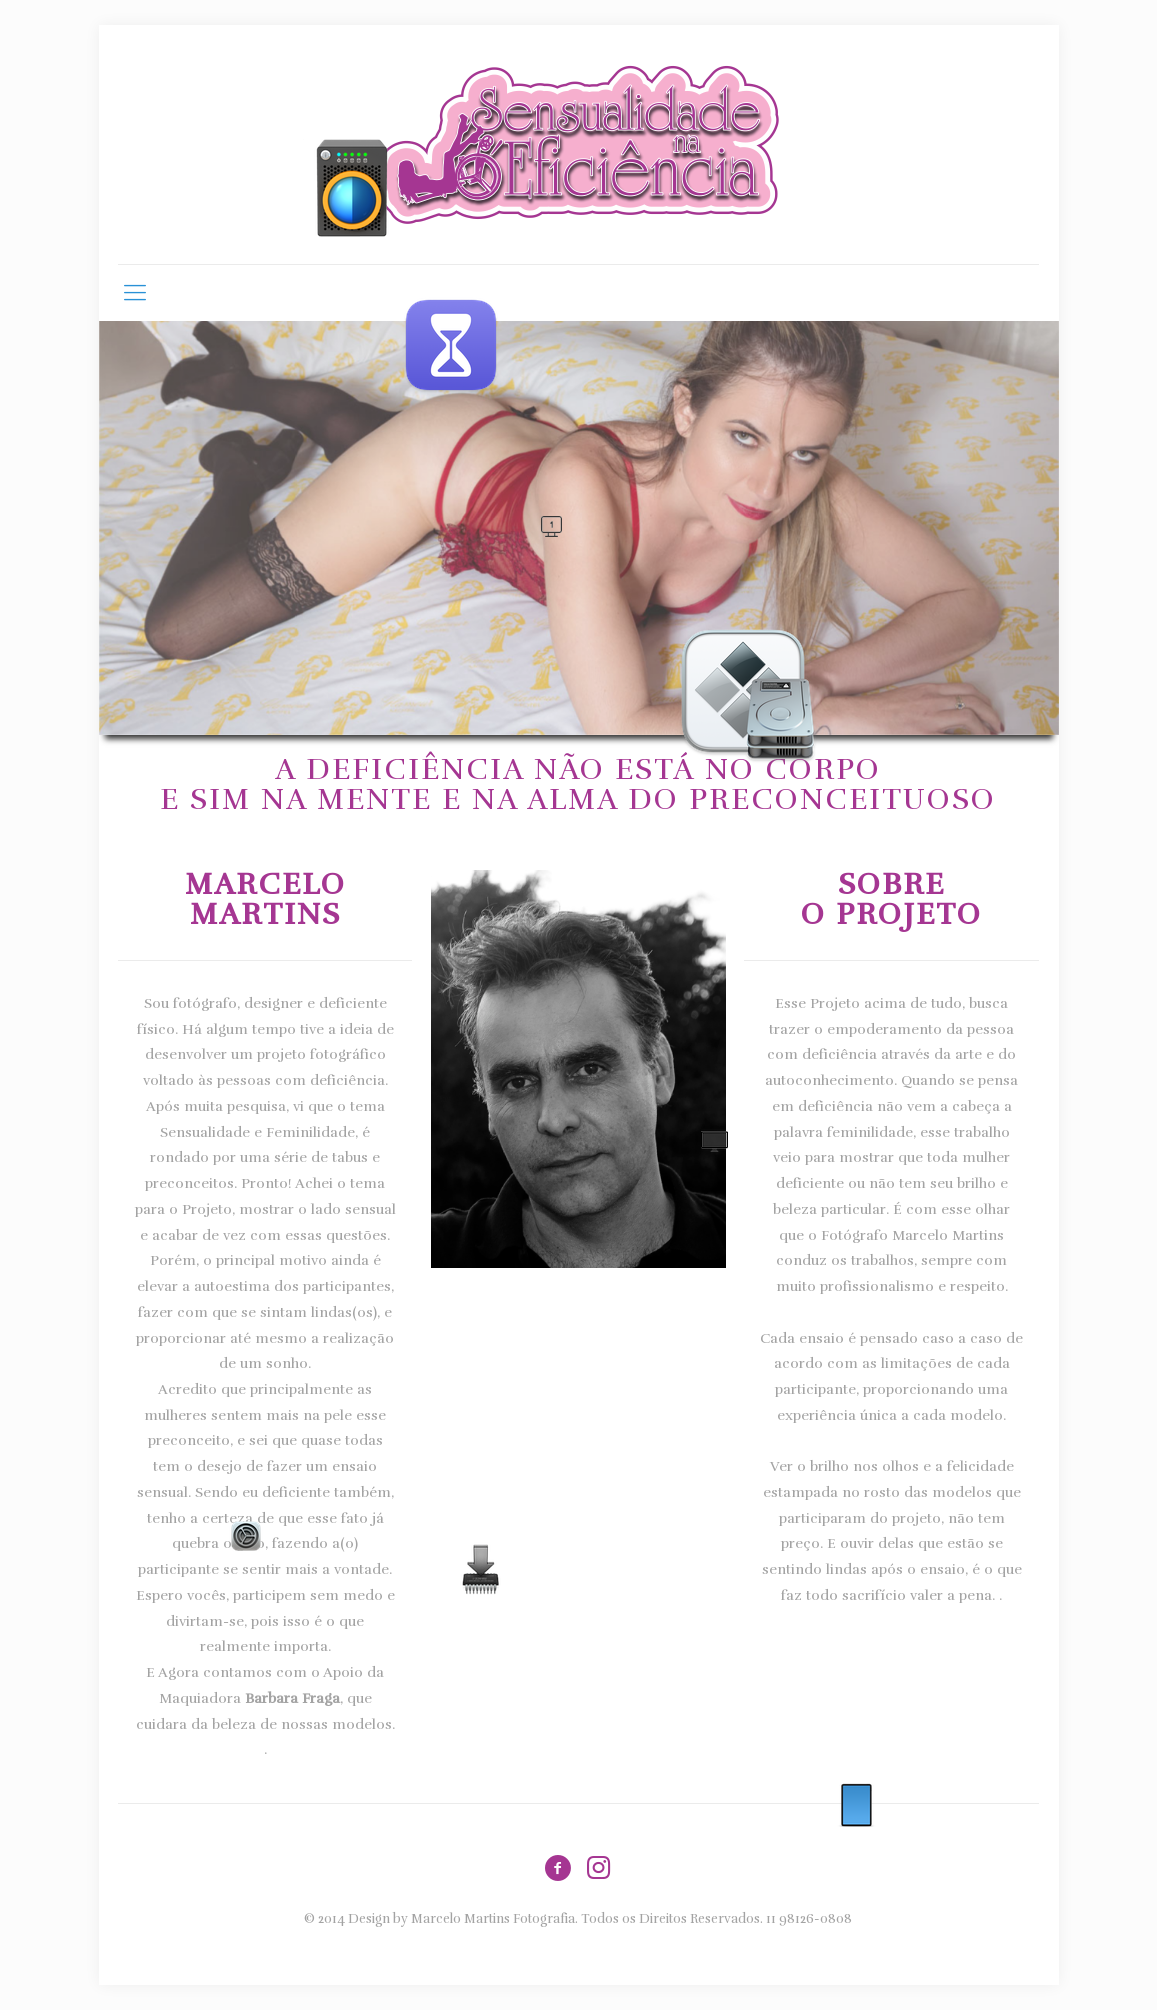 The width and height of the screenshot is (1157, 2010). I want to click on launch boot camp assistant to install windows on your mac, so click(743, 691).